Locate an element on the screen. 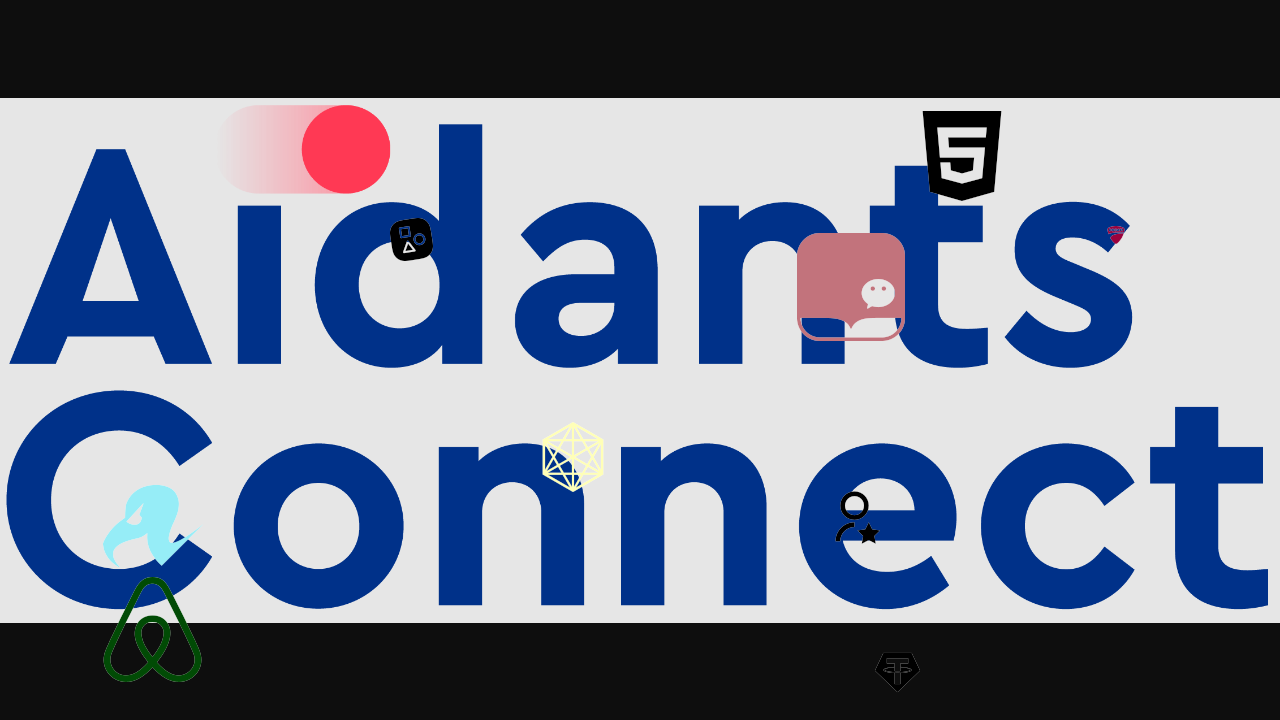  open the Airbnb app is located at coordinates (152, 629).